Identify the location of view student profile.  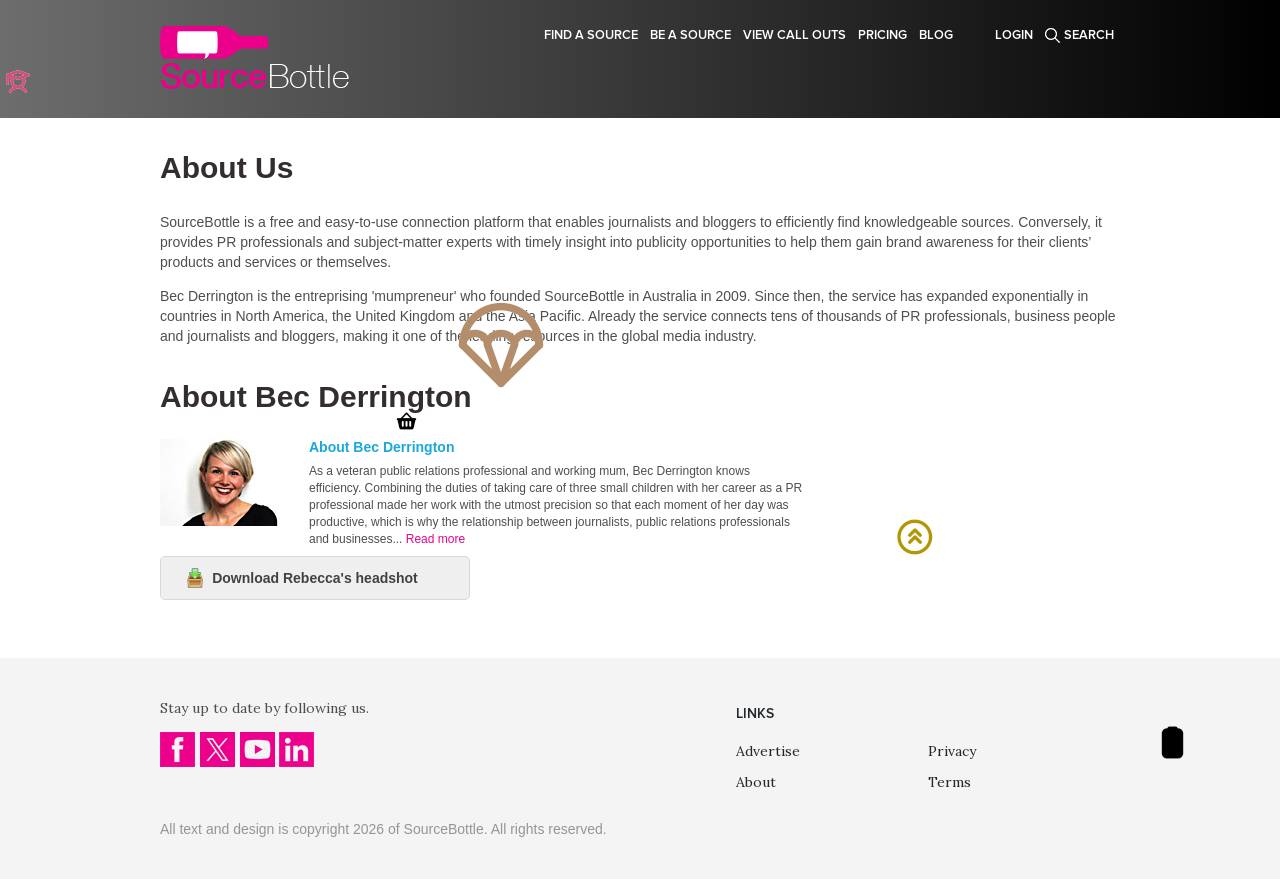
(18, 82).